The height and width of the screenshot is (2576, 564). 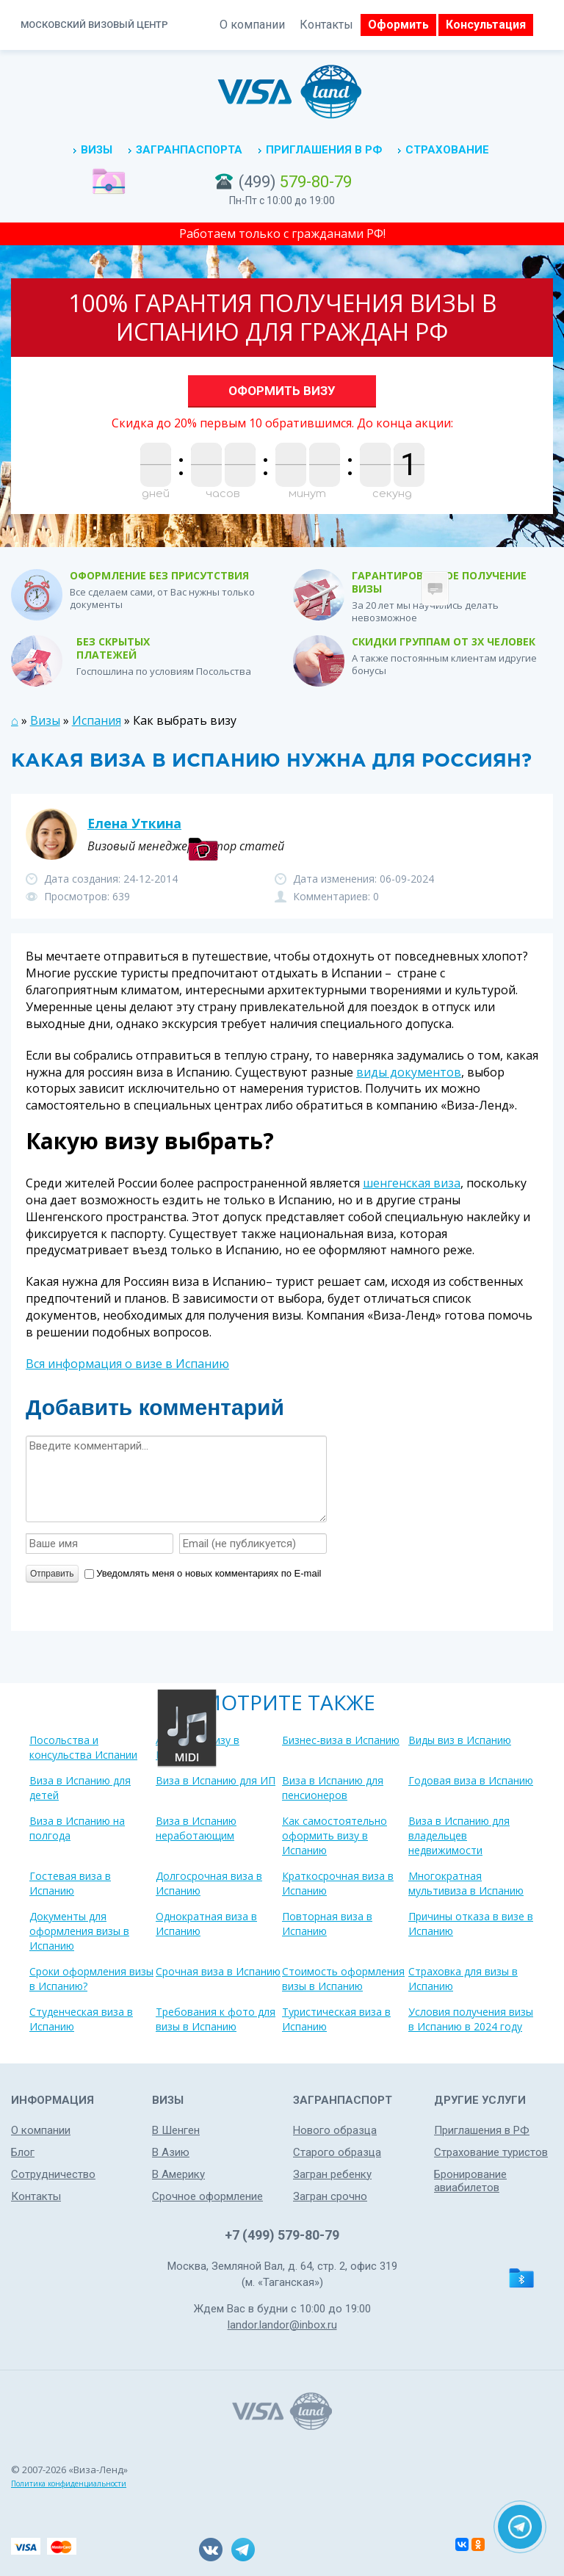 I want to click on open folder containing pokémon heal ball items or games, so click(x=109, y=182).